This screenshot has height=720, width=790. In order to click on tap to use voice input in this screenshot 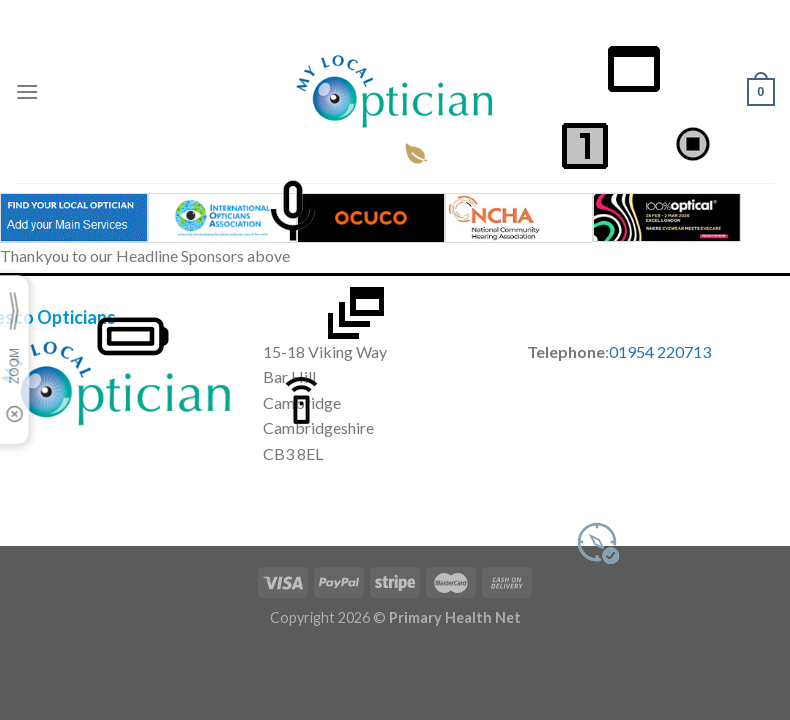, I will do `click(293, 209)`.